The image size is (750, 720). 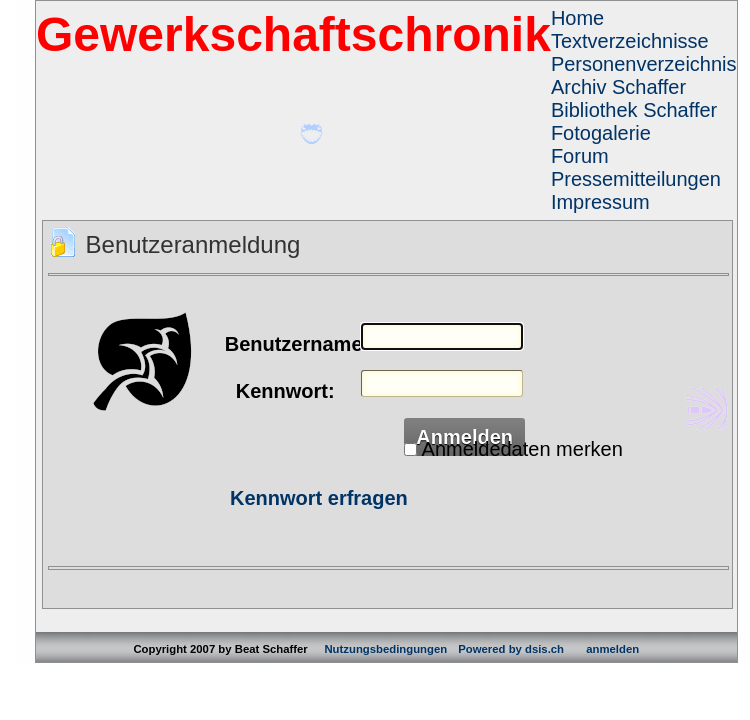 What do you see at coordinates (311, 133) in the screenshot?
I see `creature or monster enemy type indicator` at bounding box center [311, 133].